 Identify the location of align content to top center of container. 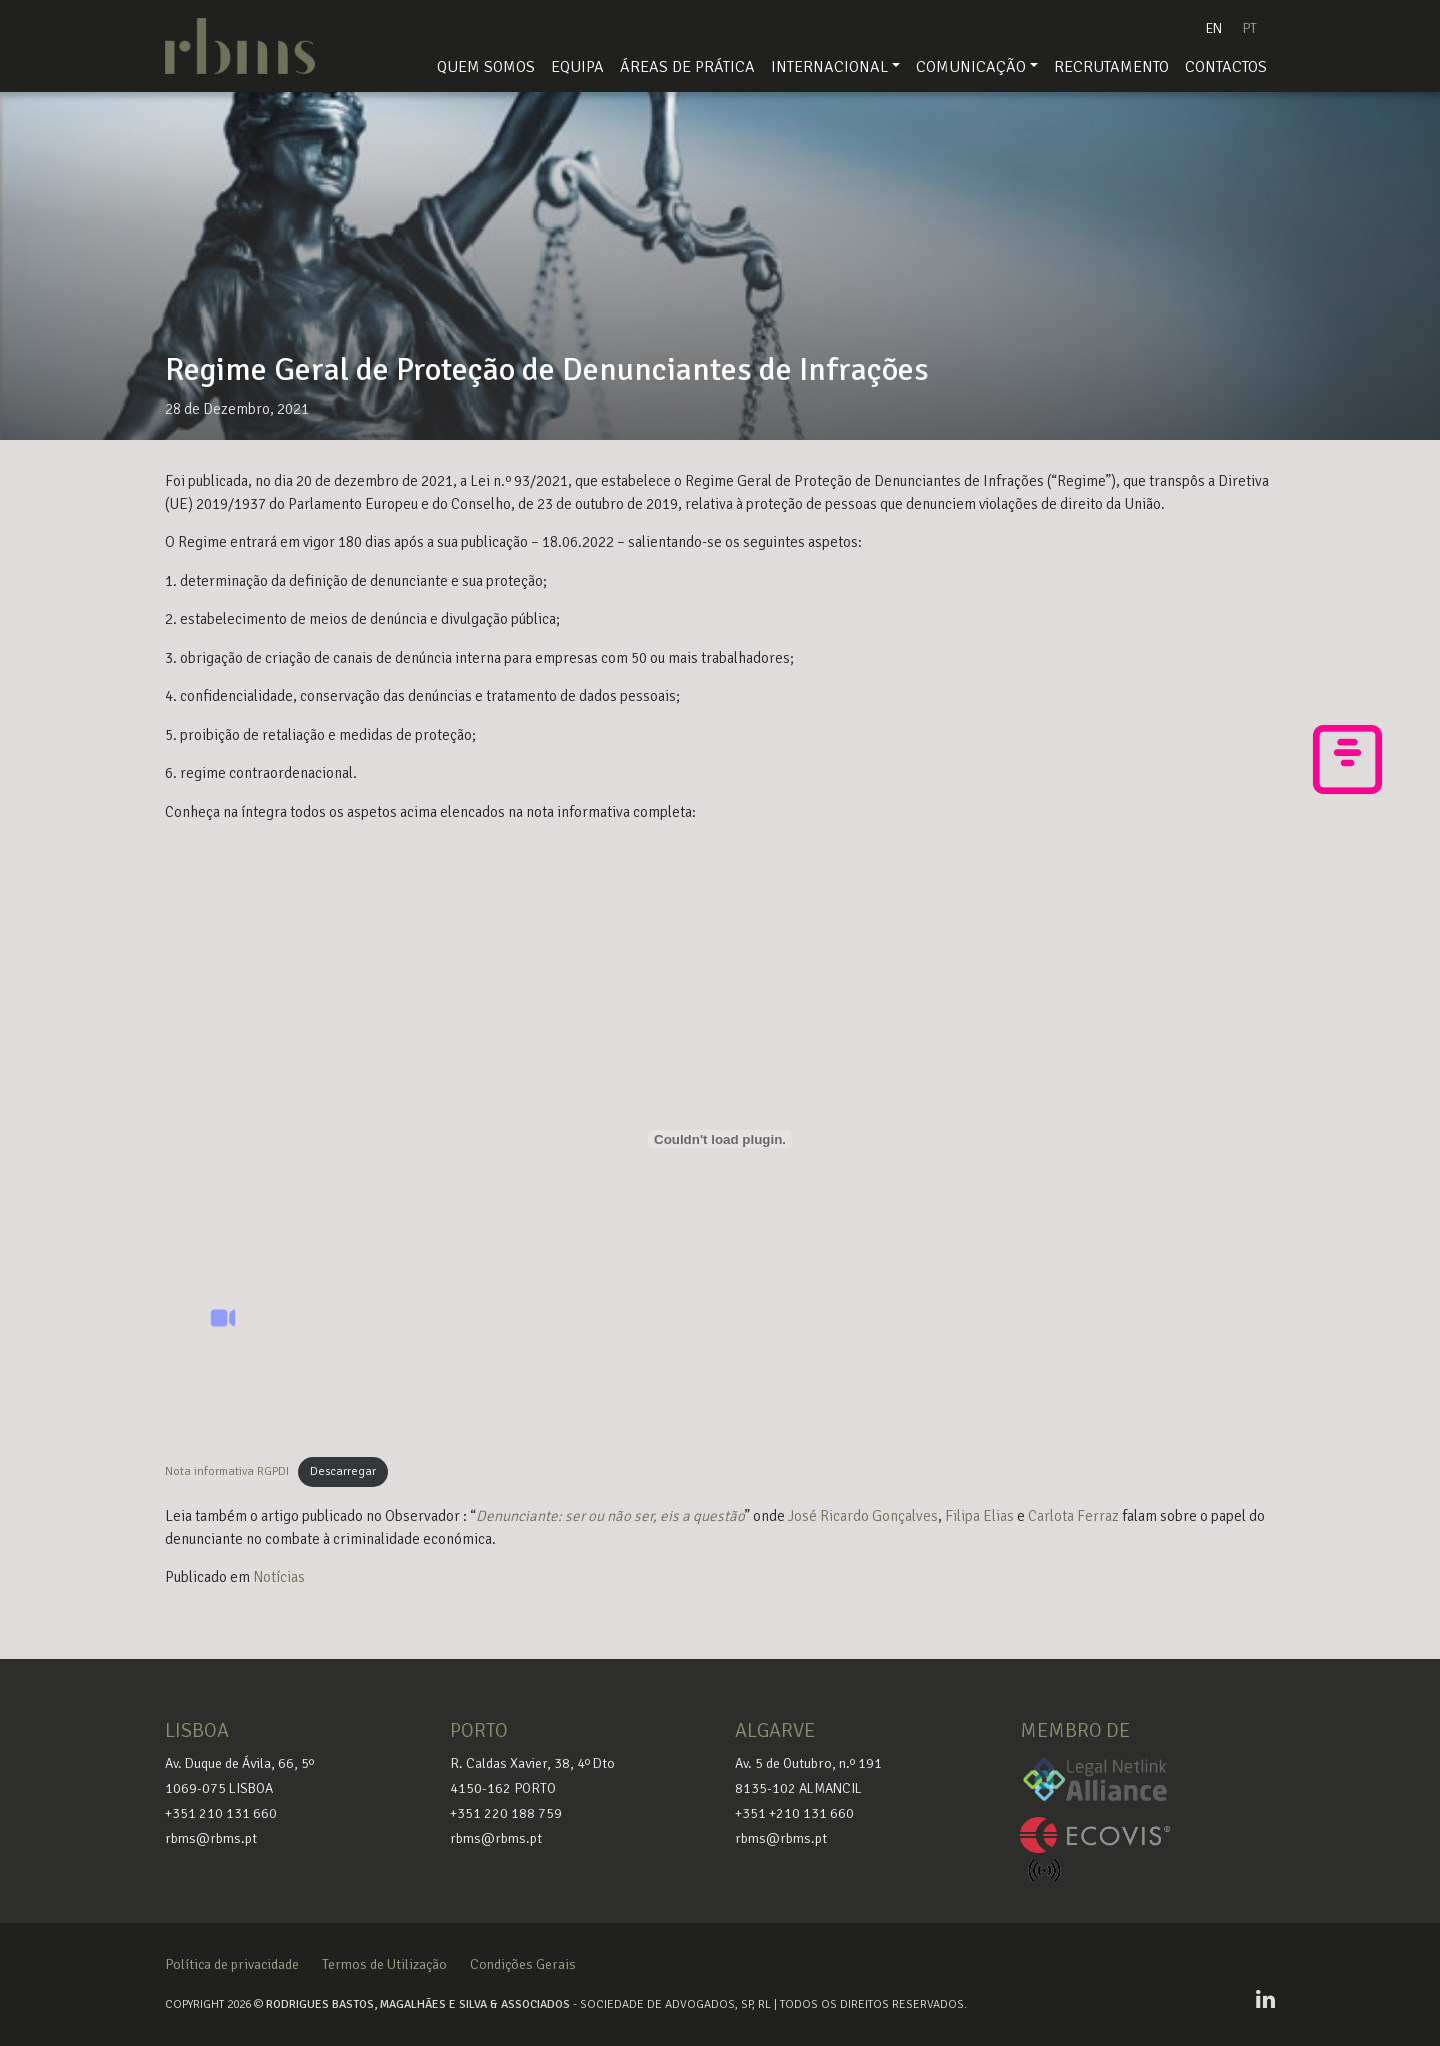
(1347, 759).